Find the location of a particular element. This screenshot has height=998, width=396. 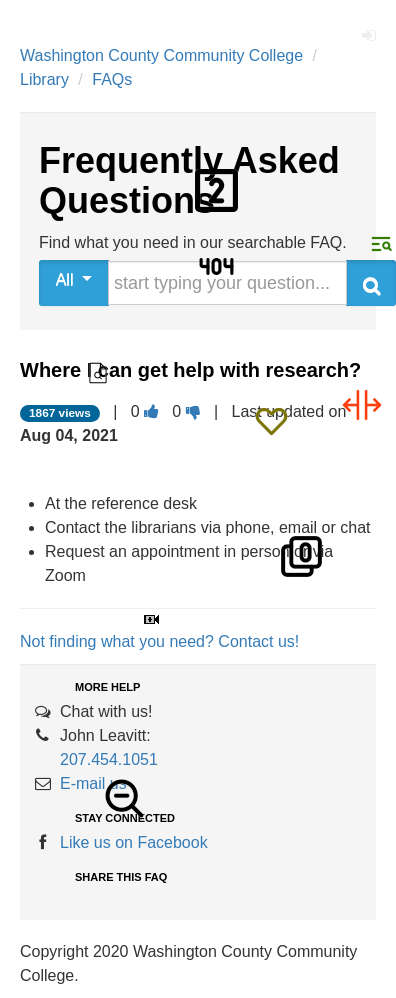

search within a list is located at coordinates (381, 244).